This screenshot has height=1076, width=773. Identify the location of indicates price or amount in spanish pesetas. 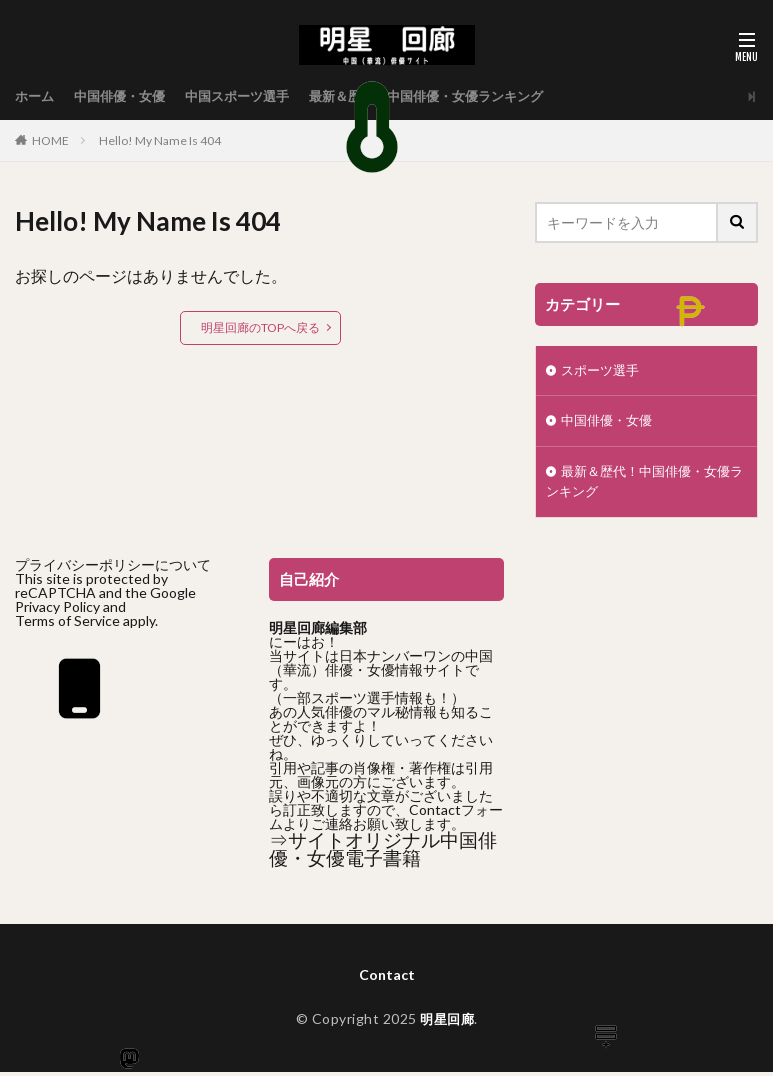
(689, 311).